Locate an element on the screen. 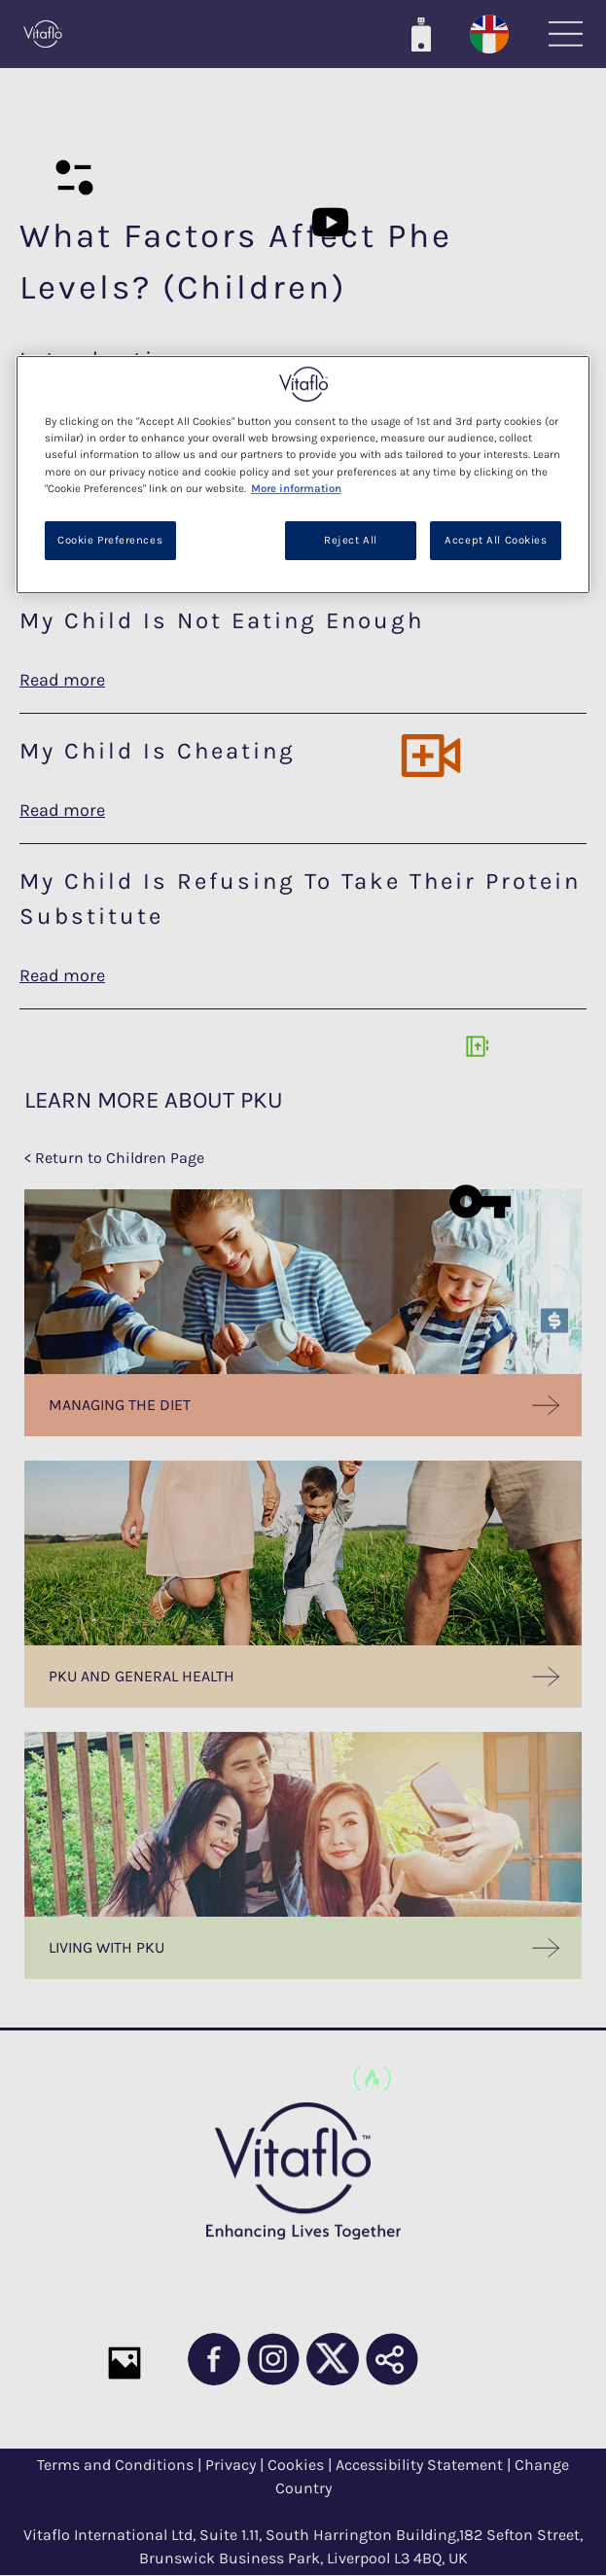 The image size is (606, 2576). add a new video recording is located at coordinates (431, 756).